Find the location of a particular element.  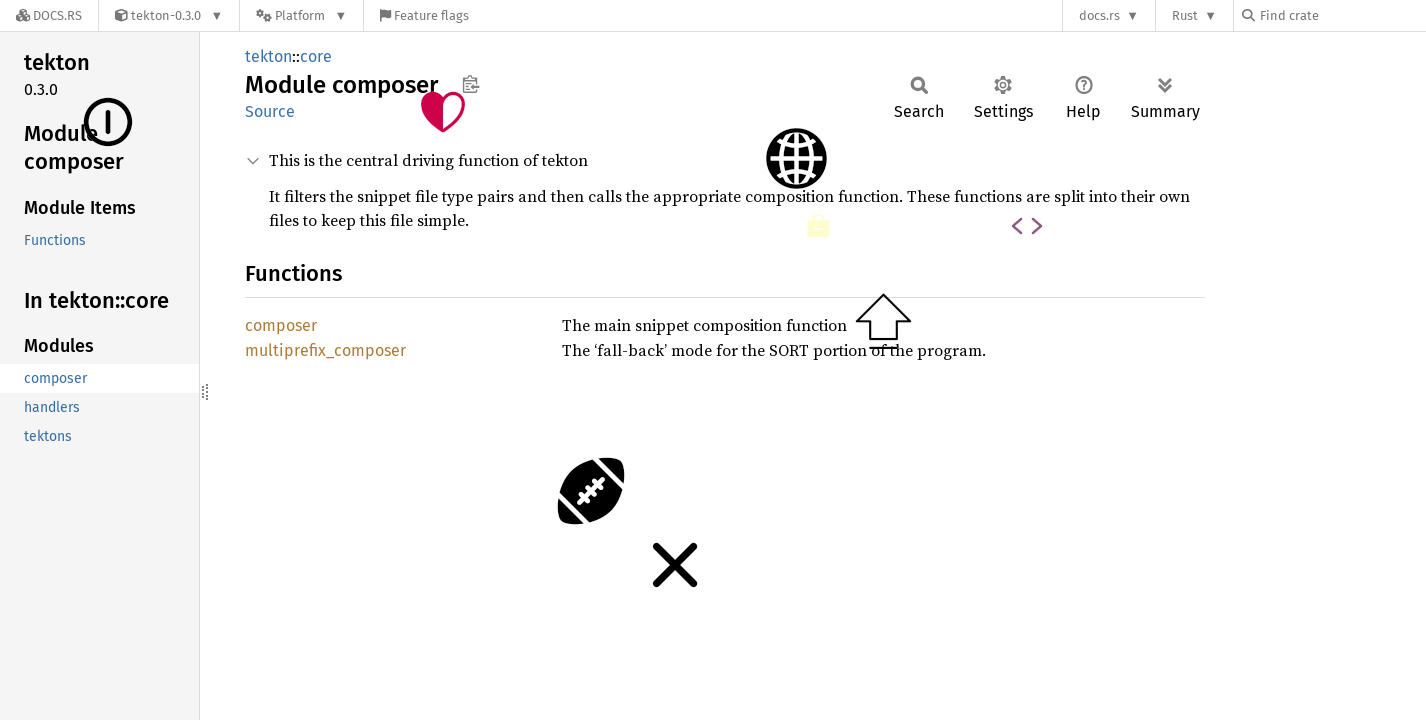

access information or help is located at coordinates (108, 122).